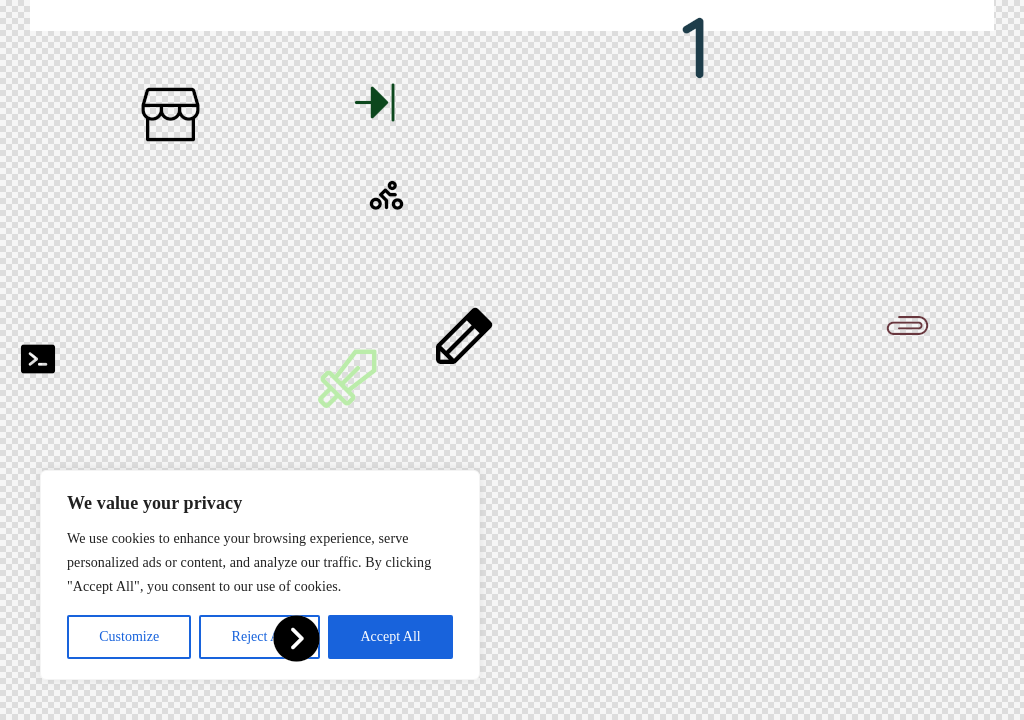 Image resolution: width=1024 pixels, height=720 pixels. I want to click on go to the next item or page, so click(296, 638).